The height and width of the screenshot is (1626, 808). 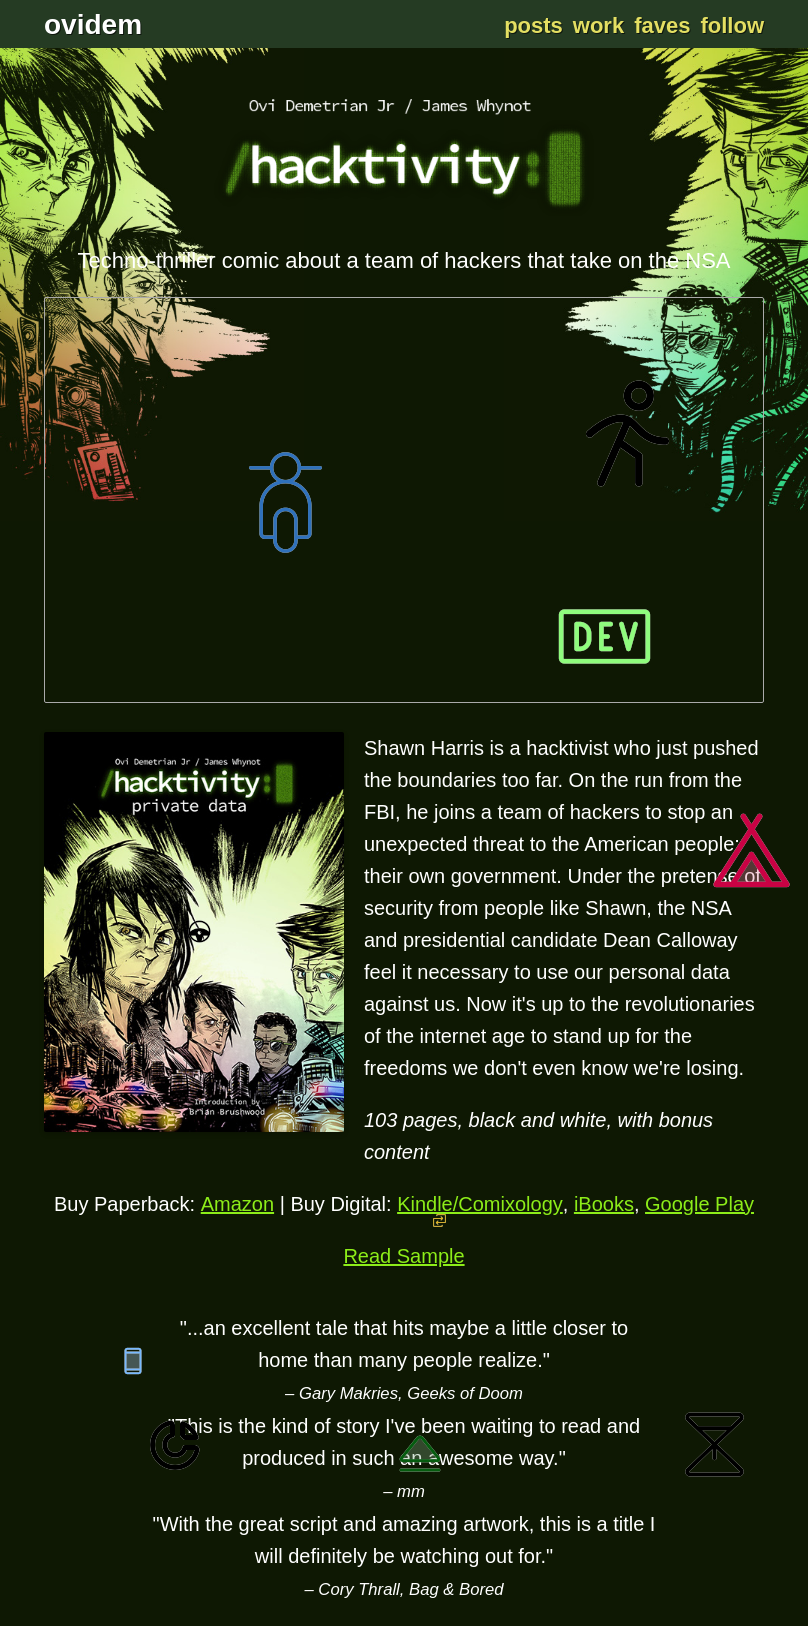 What do you see at coordinates (199, 931) in the screenshot?
I see `access driving or navigation mode` at bounding box center [199, 931].